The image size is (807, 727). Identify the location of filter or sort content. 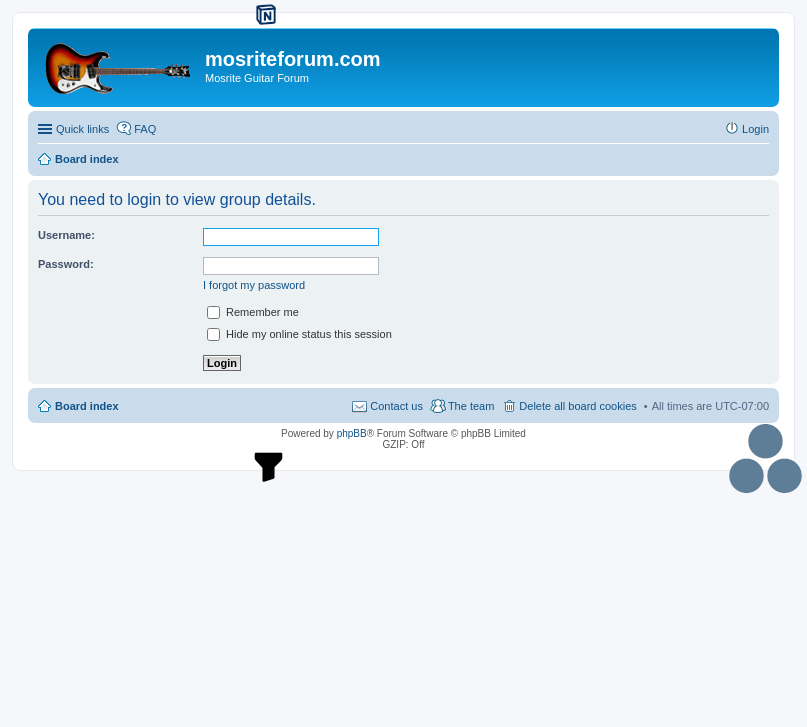
(268, 466).